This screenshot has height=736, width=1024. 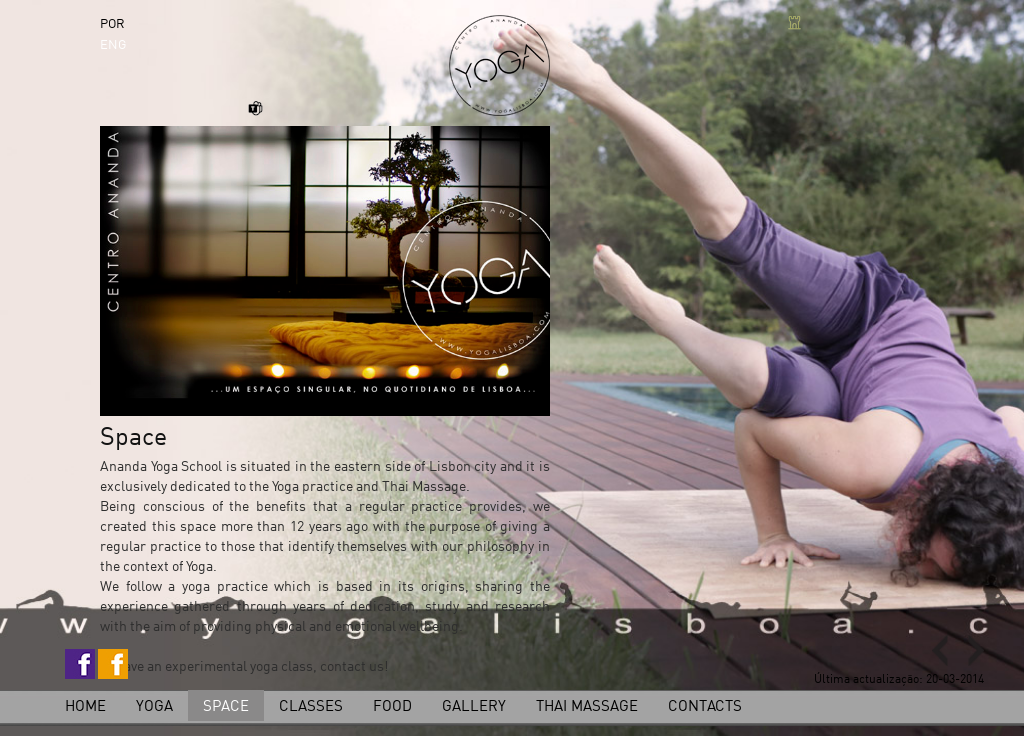 I want to click on open microsoft teams, so click(x=255, y=108).